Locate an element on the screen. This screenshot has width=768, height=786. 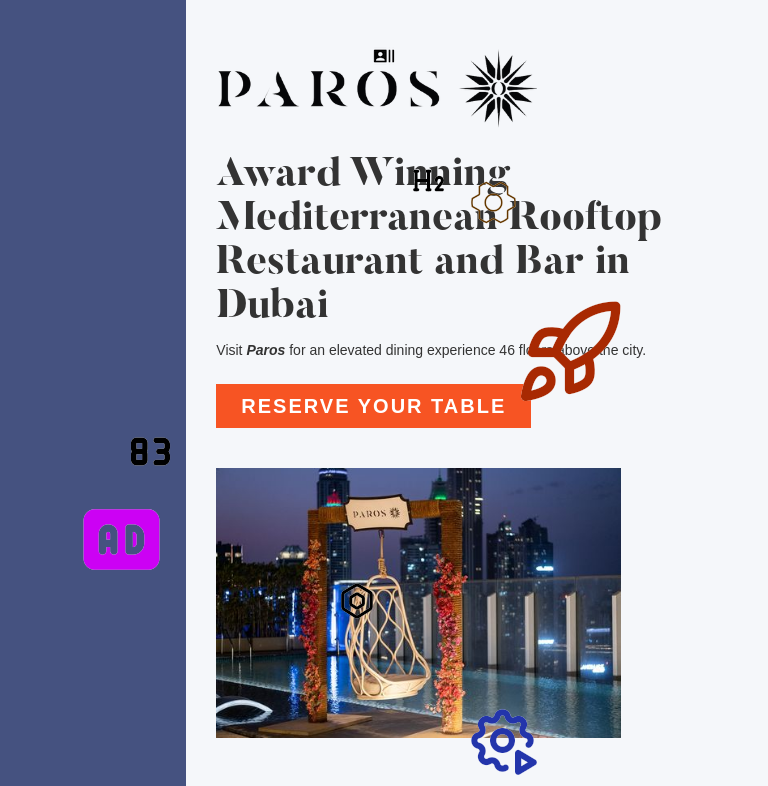
format text as heading level 2 is located at coordinates (428, 180).